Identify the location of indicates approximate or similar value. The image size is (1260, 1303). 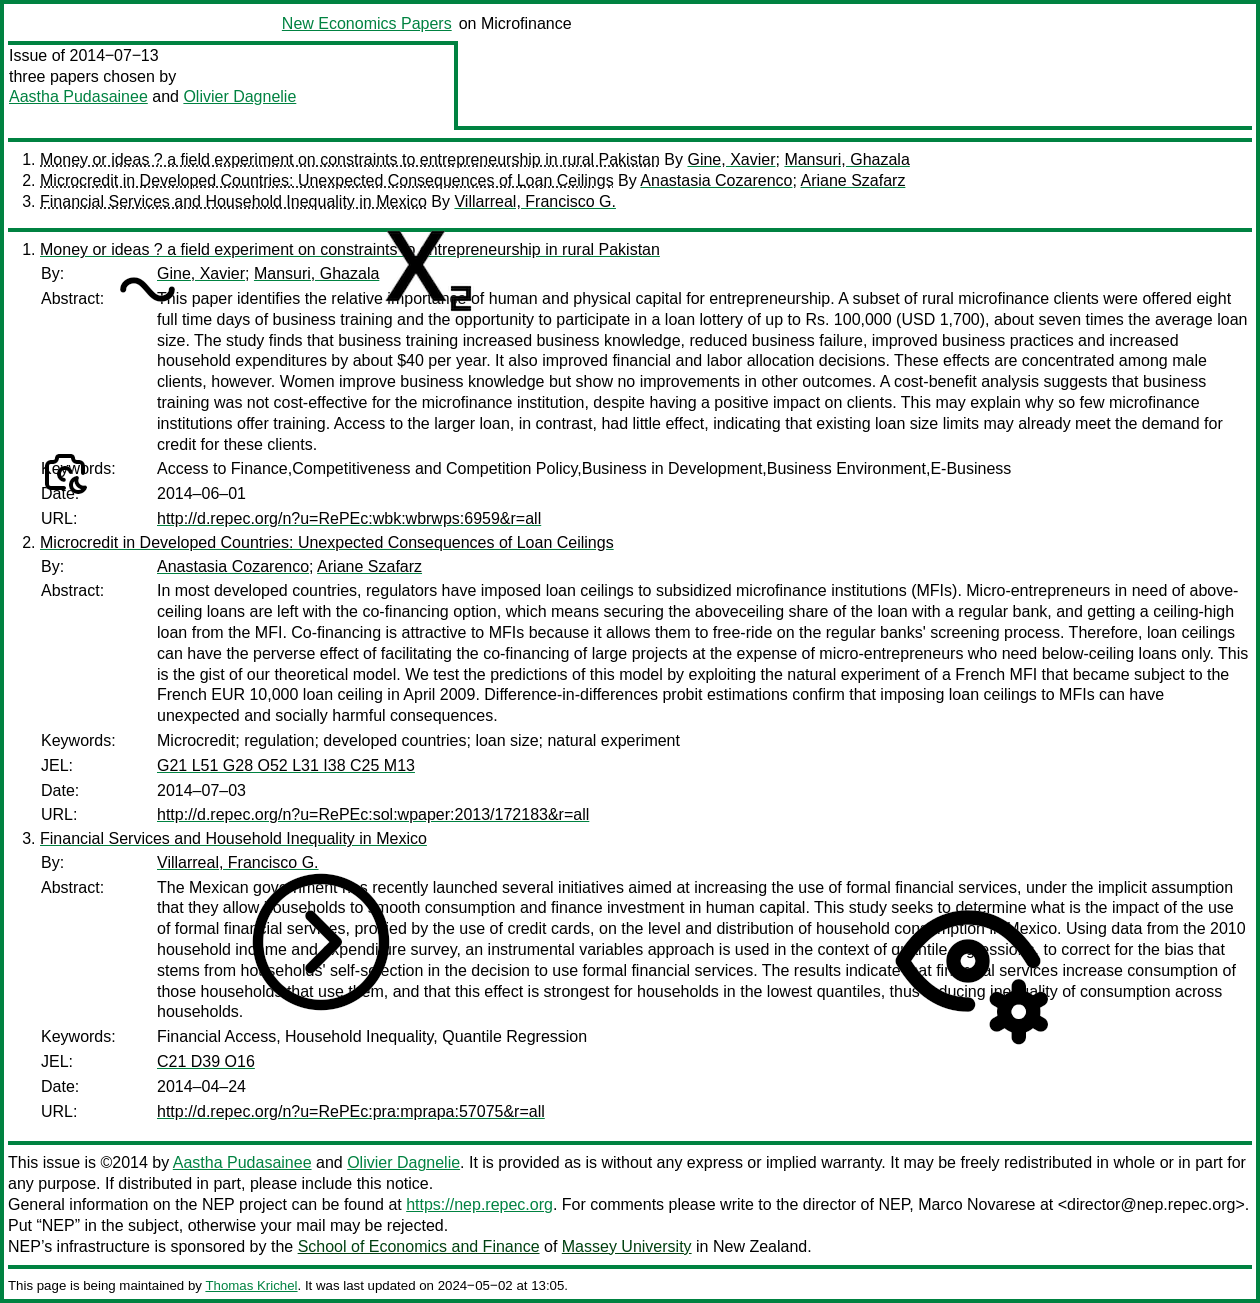
(147, 289).